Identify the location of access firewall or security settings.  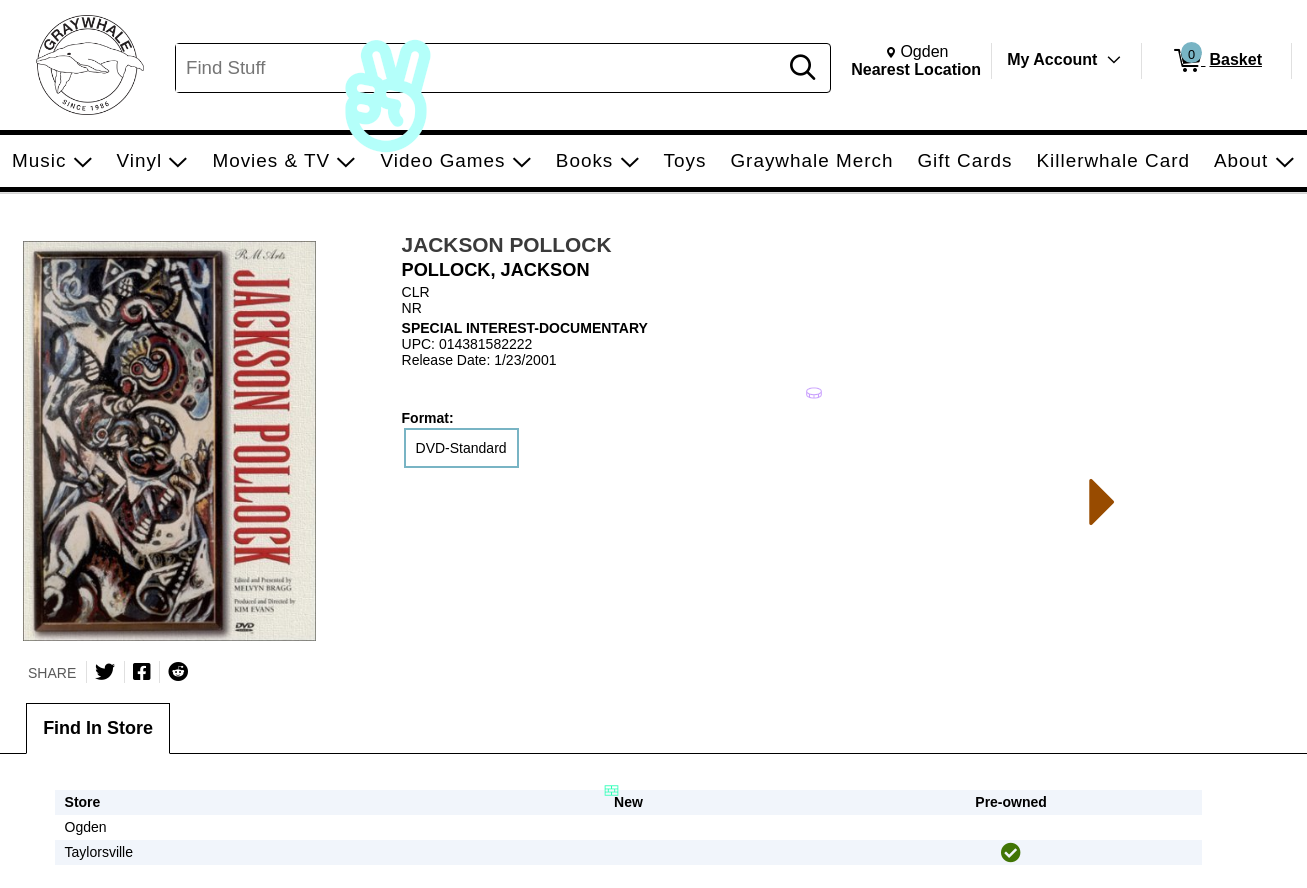
(611, 790).